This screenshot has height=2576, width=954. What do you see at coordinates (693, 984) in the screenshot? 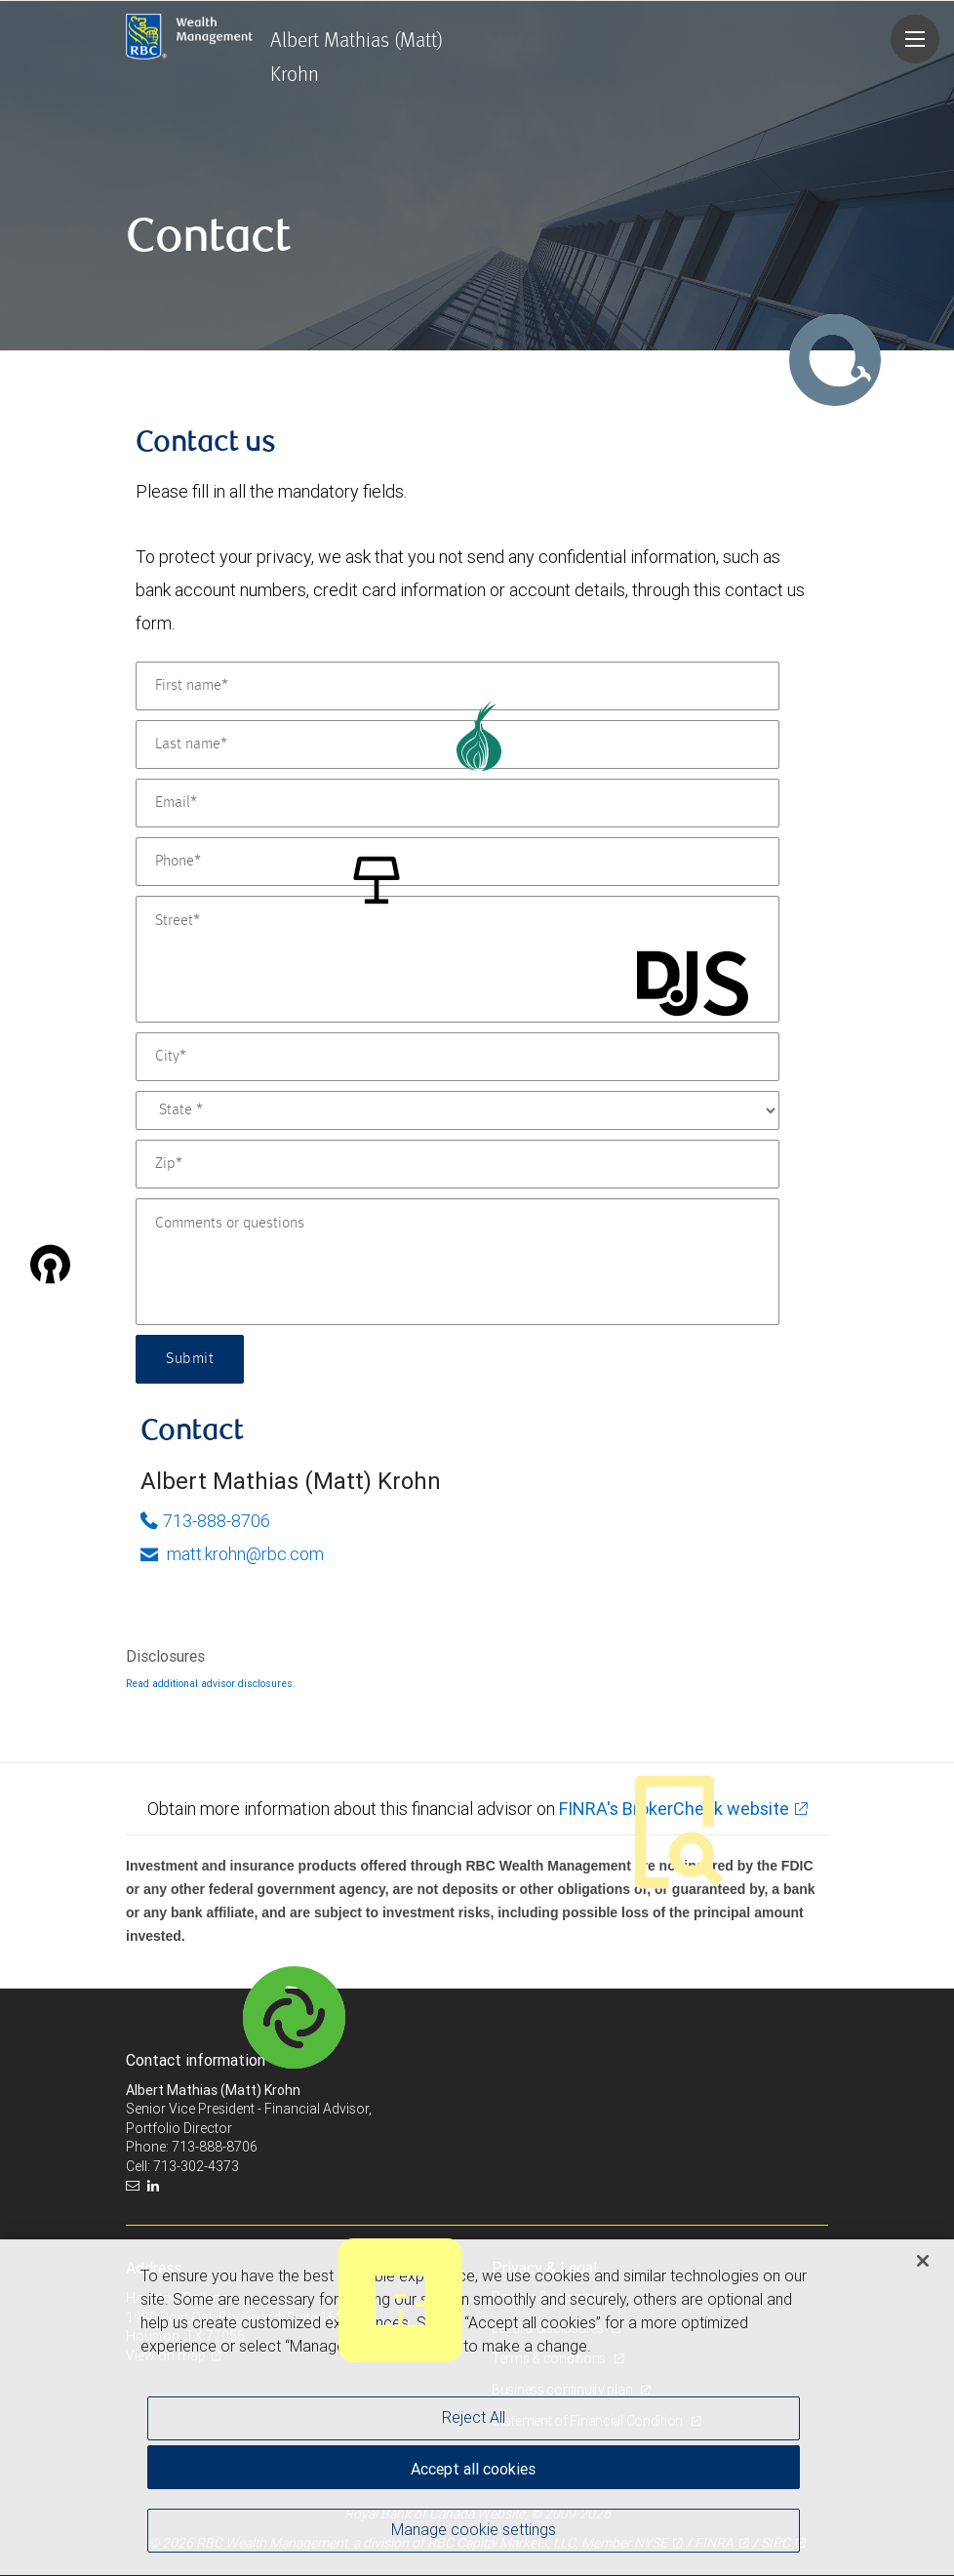
I see `discord.js library or project branding` at bounding box center [693, 984].